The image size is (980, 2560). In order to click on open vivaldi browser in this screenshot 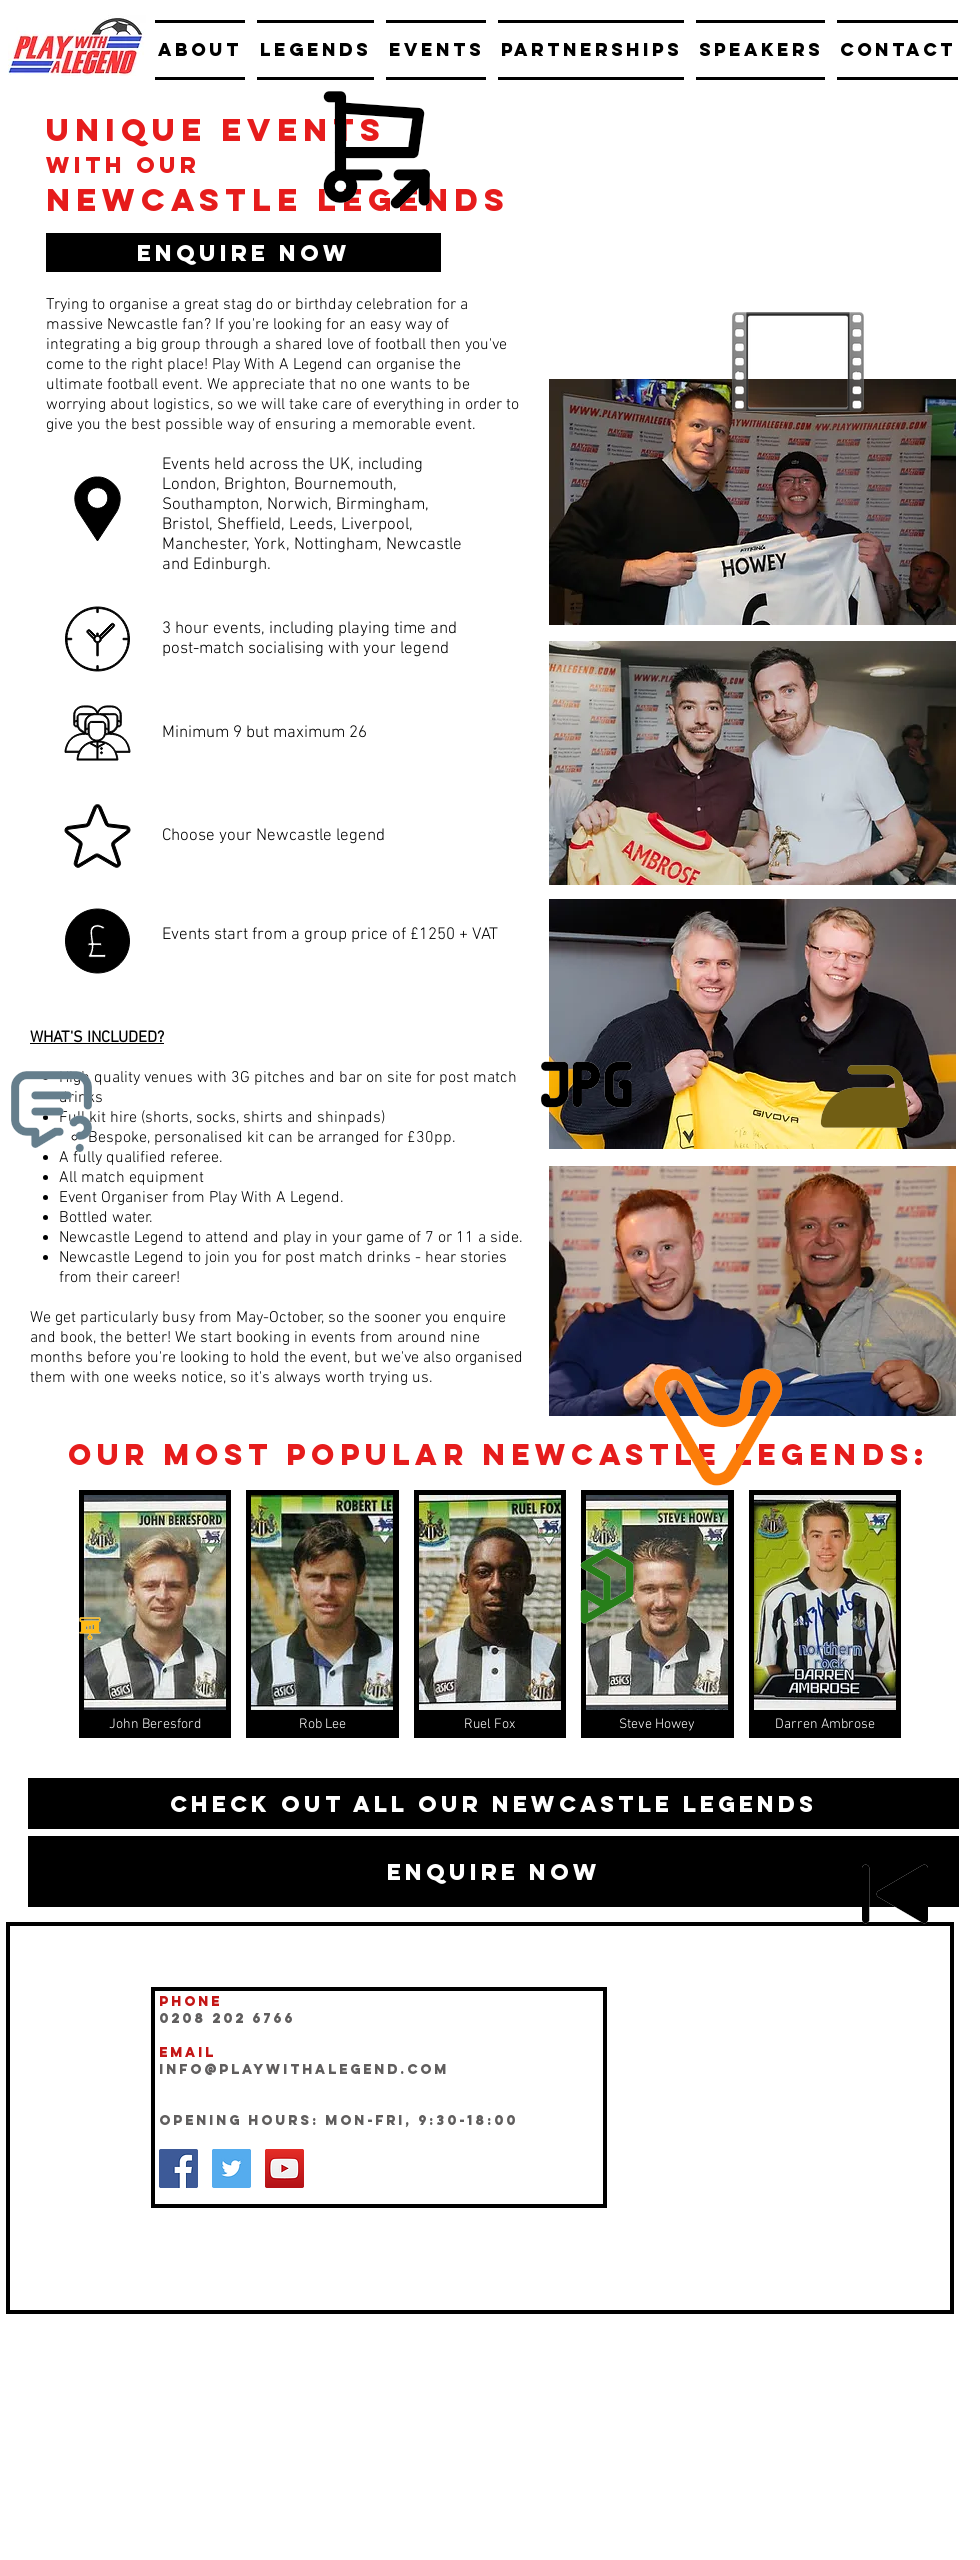, I will do `click(718, 1427)`.